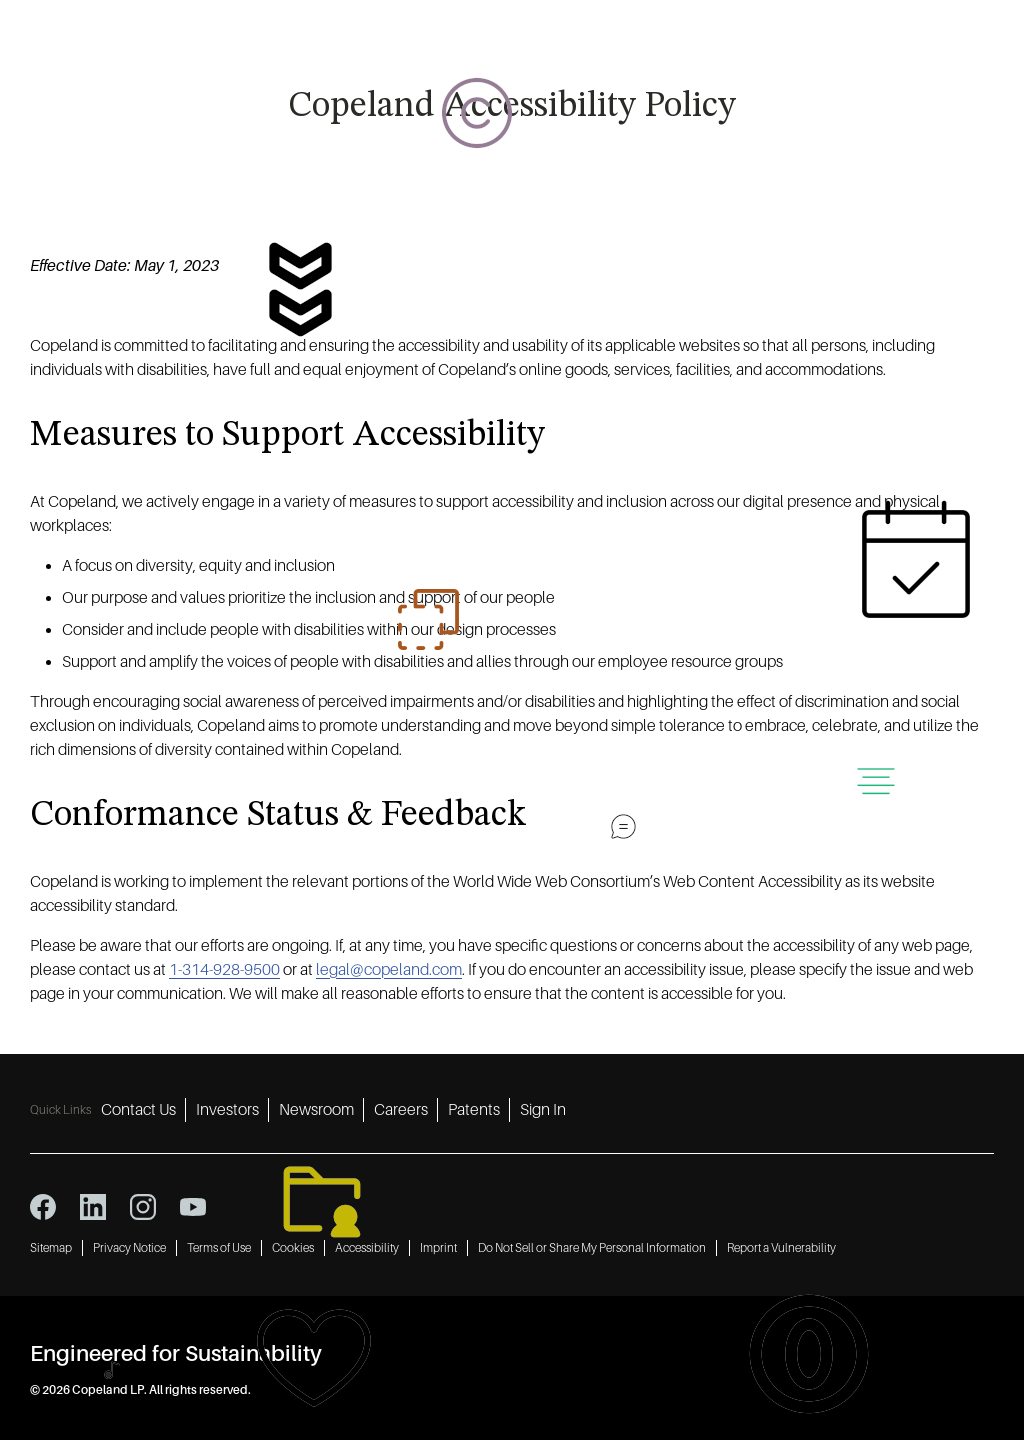  I want to click on view earned badges or achievements, so click(300, 289).